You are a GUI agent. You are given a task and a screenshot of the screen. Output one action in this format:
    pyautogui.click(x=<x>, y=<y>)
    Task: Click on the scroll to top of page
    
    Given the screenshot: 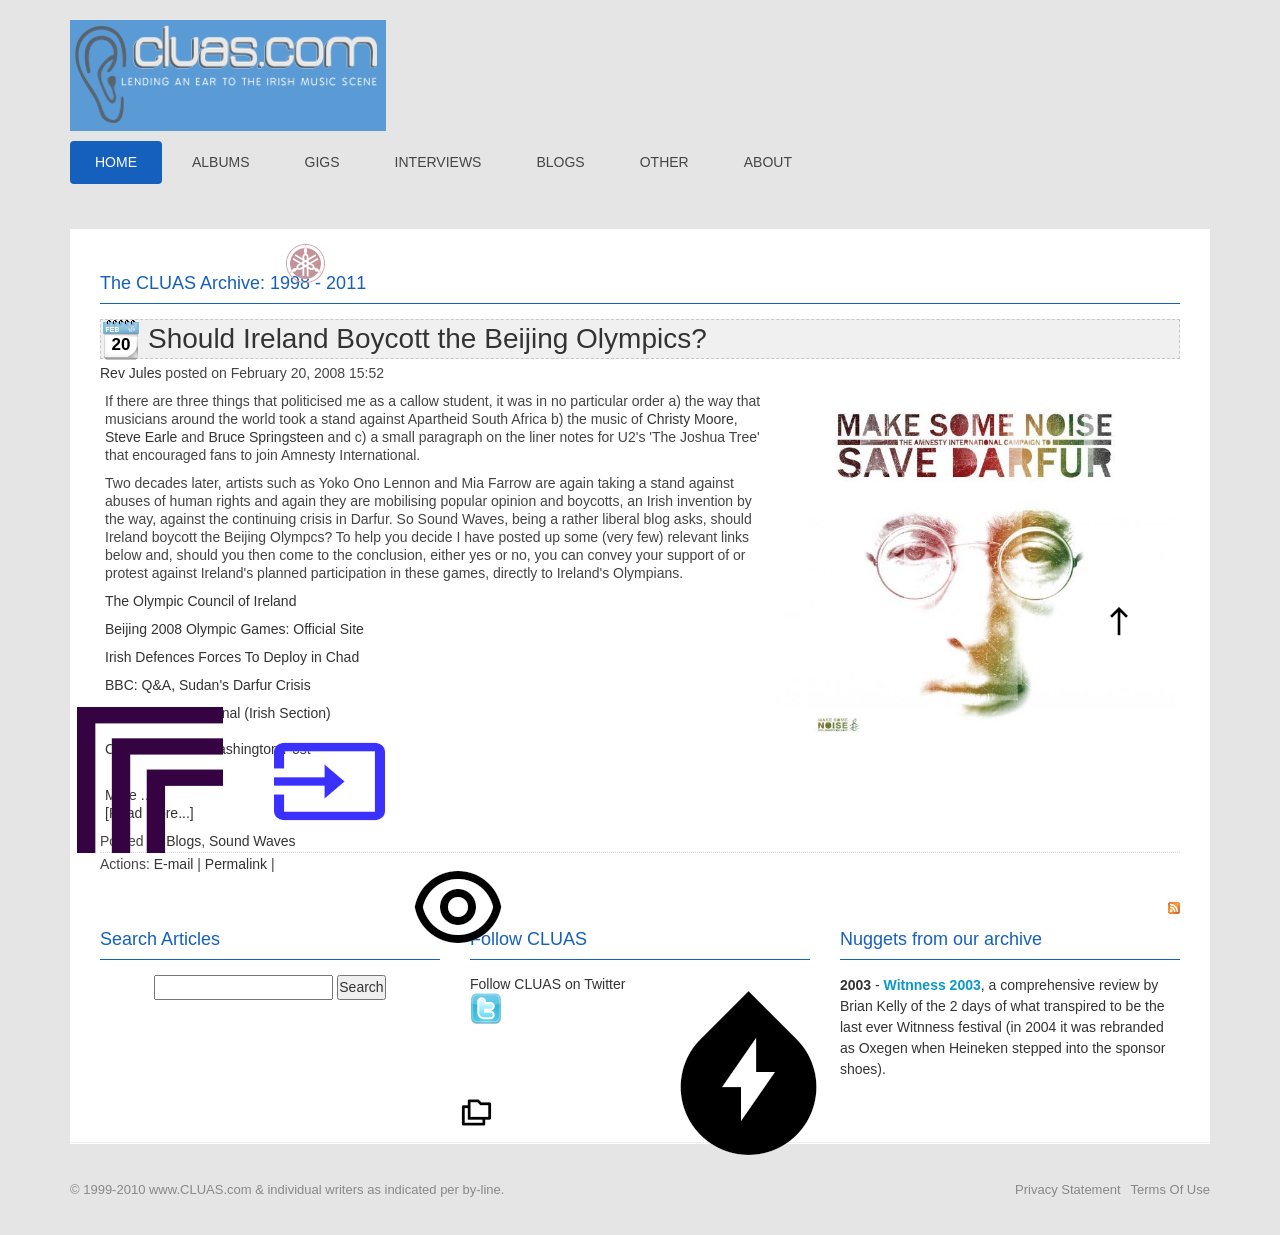 What is the action you would take?
    pyautogui.click(x=1119, y=621)
    